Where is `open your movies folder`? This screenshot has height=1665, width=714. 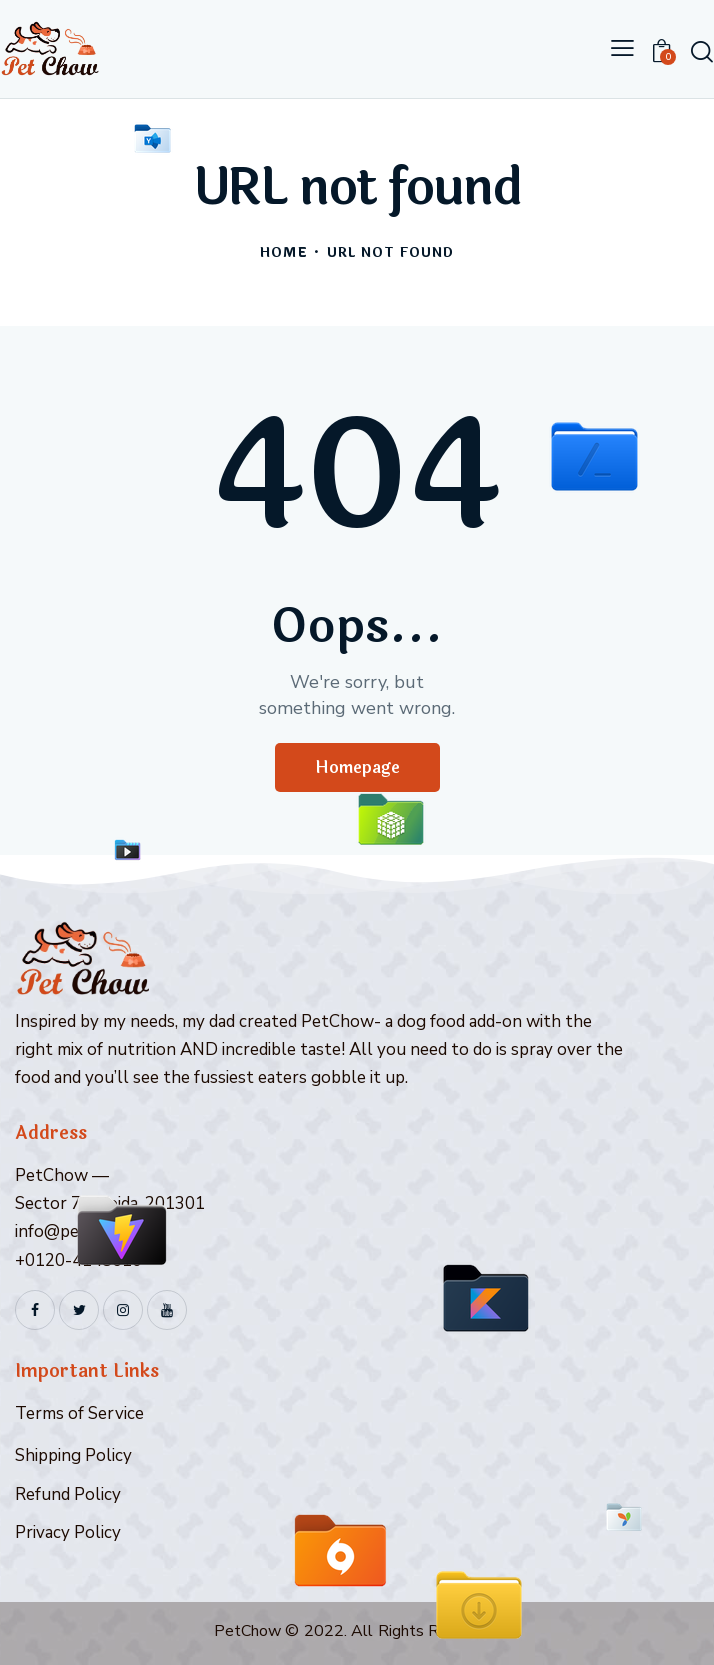 open your movies folder is located at coordinates (127, 850).